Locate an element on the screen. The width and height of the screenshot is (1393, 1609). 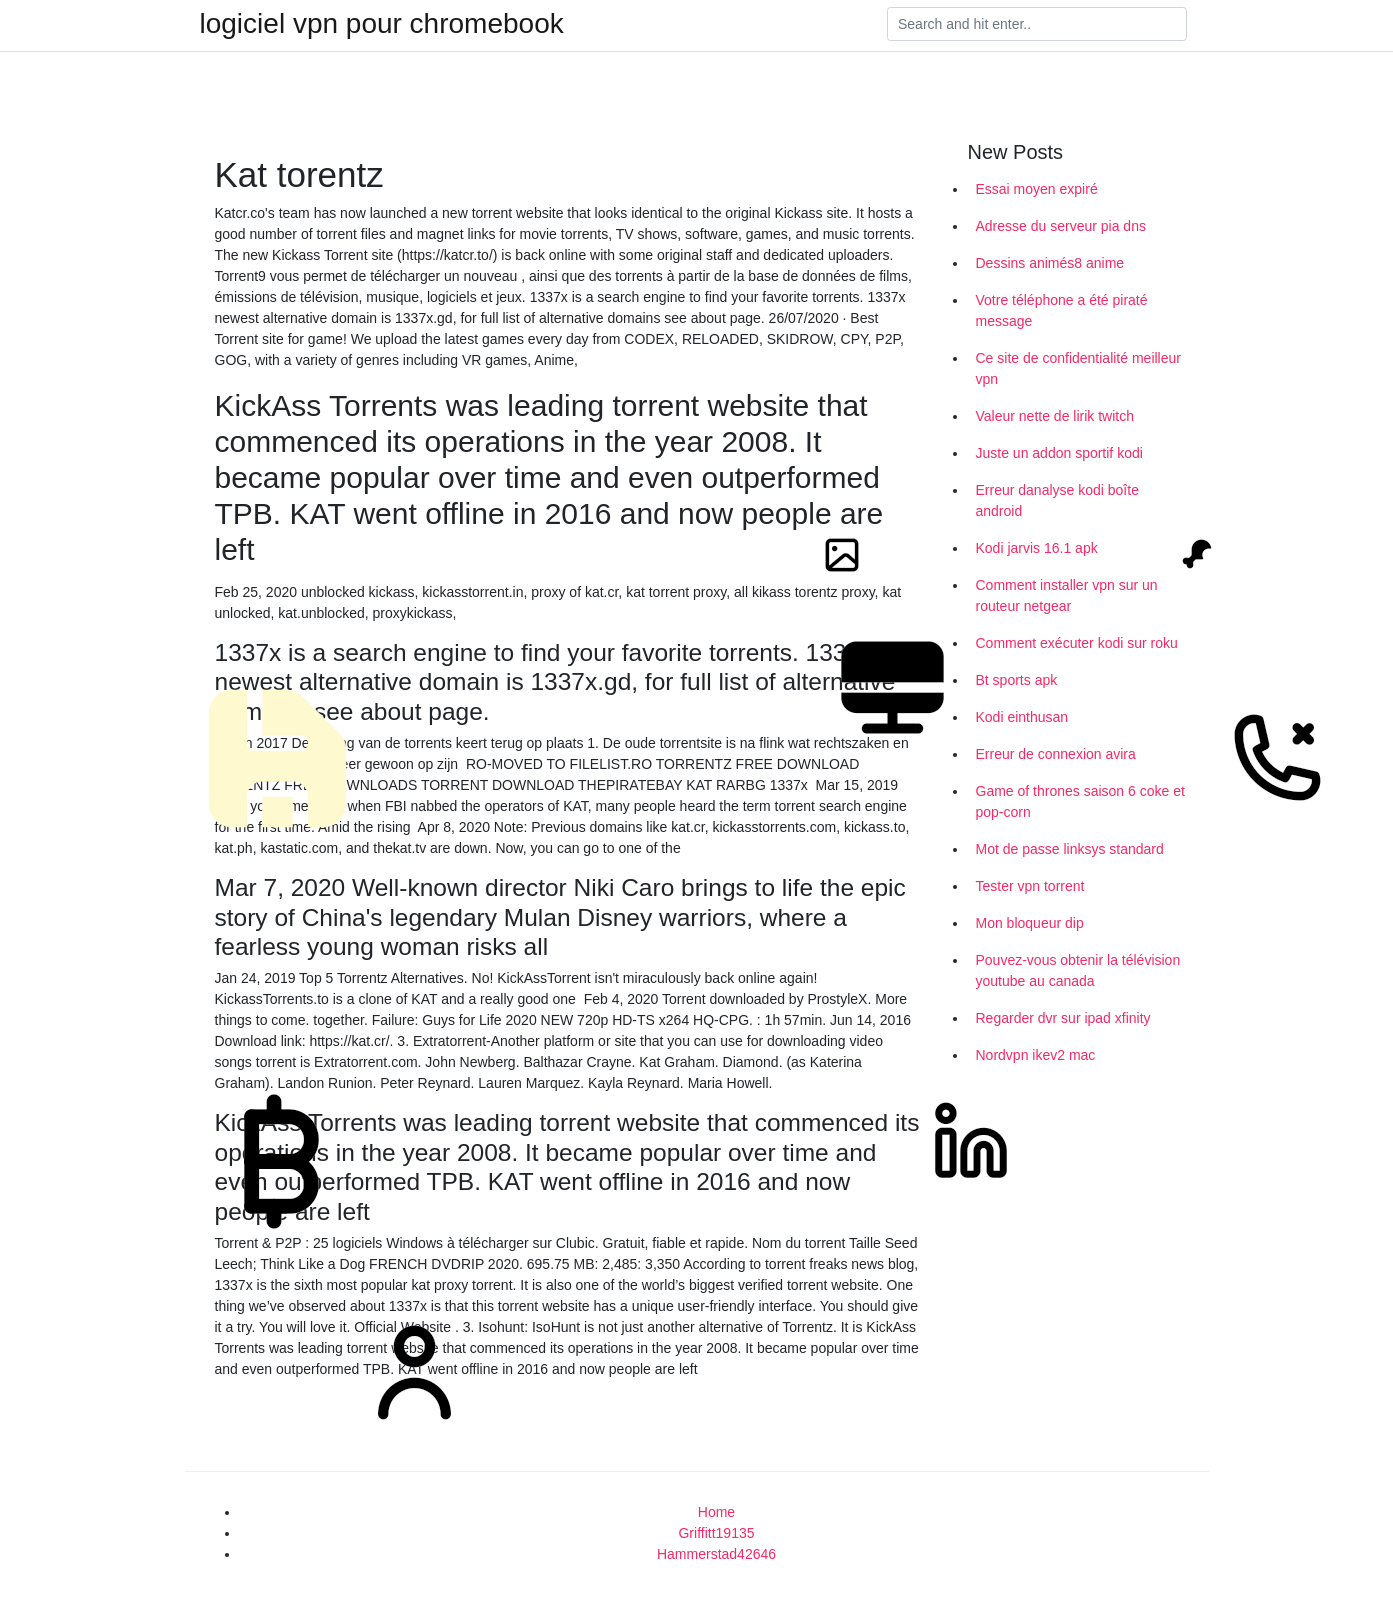
view image or photo is located at coordinates (842, 555).